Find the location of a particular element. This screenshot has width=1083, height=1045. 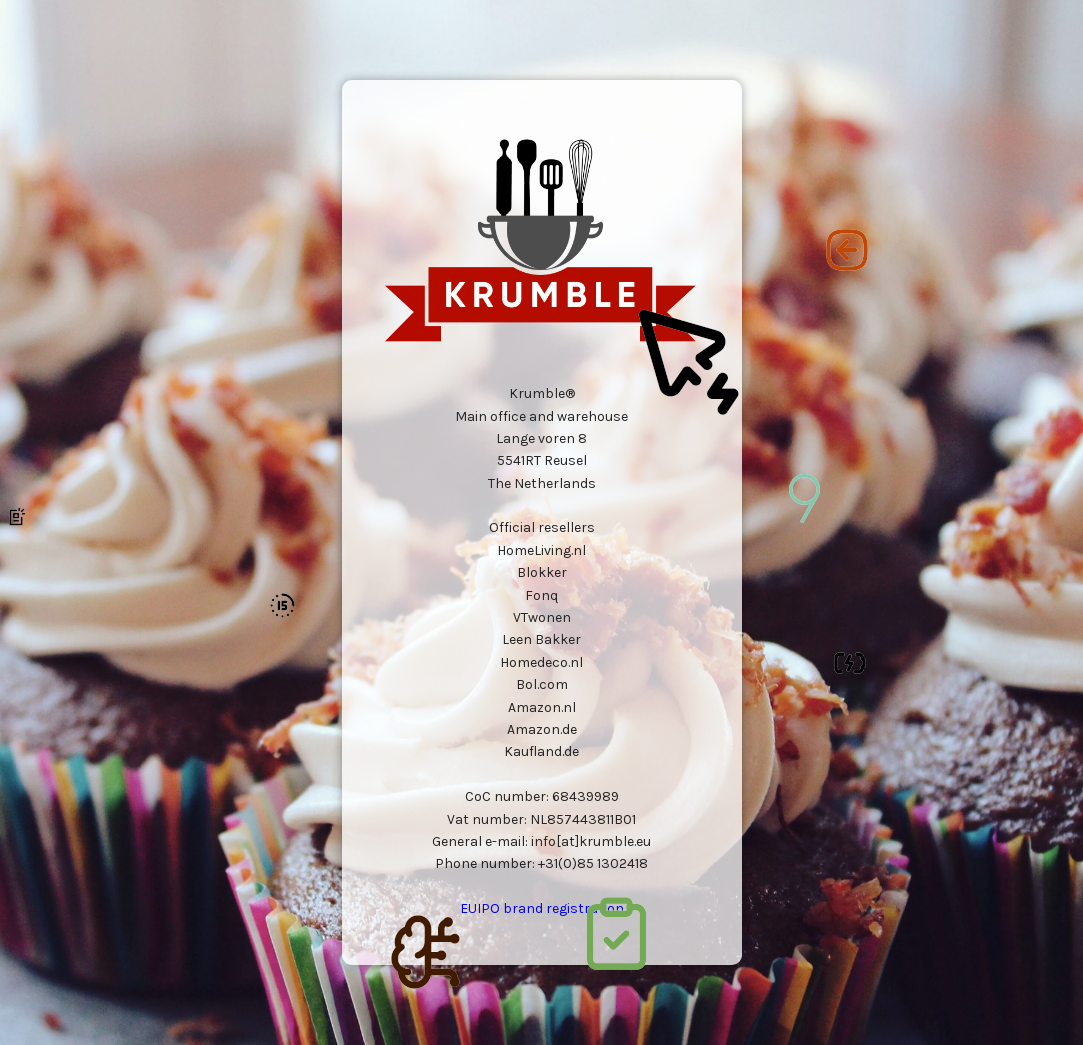

indicates device is currently charging is located at coordinates (850, 663).